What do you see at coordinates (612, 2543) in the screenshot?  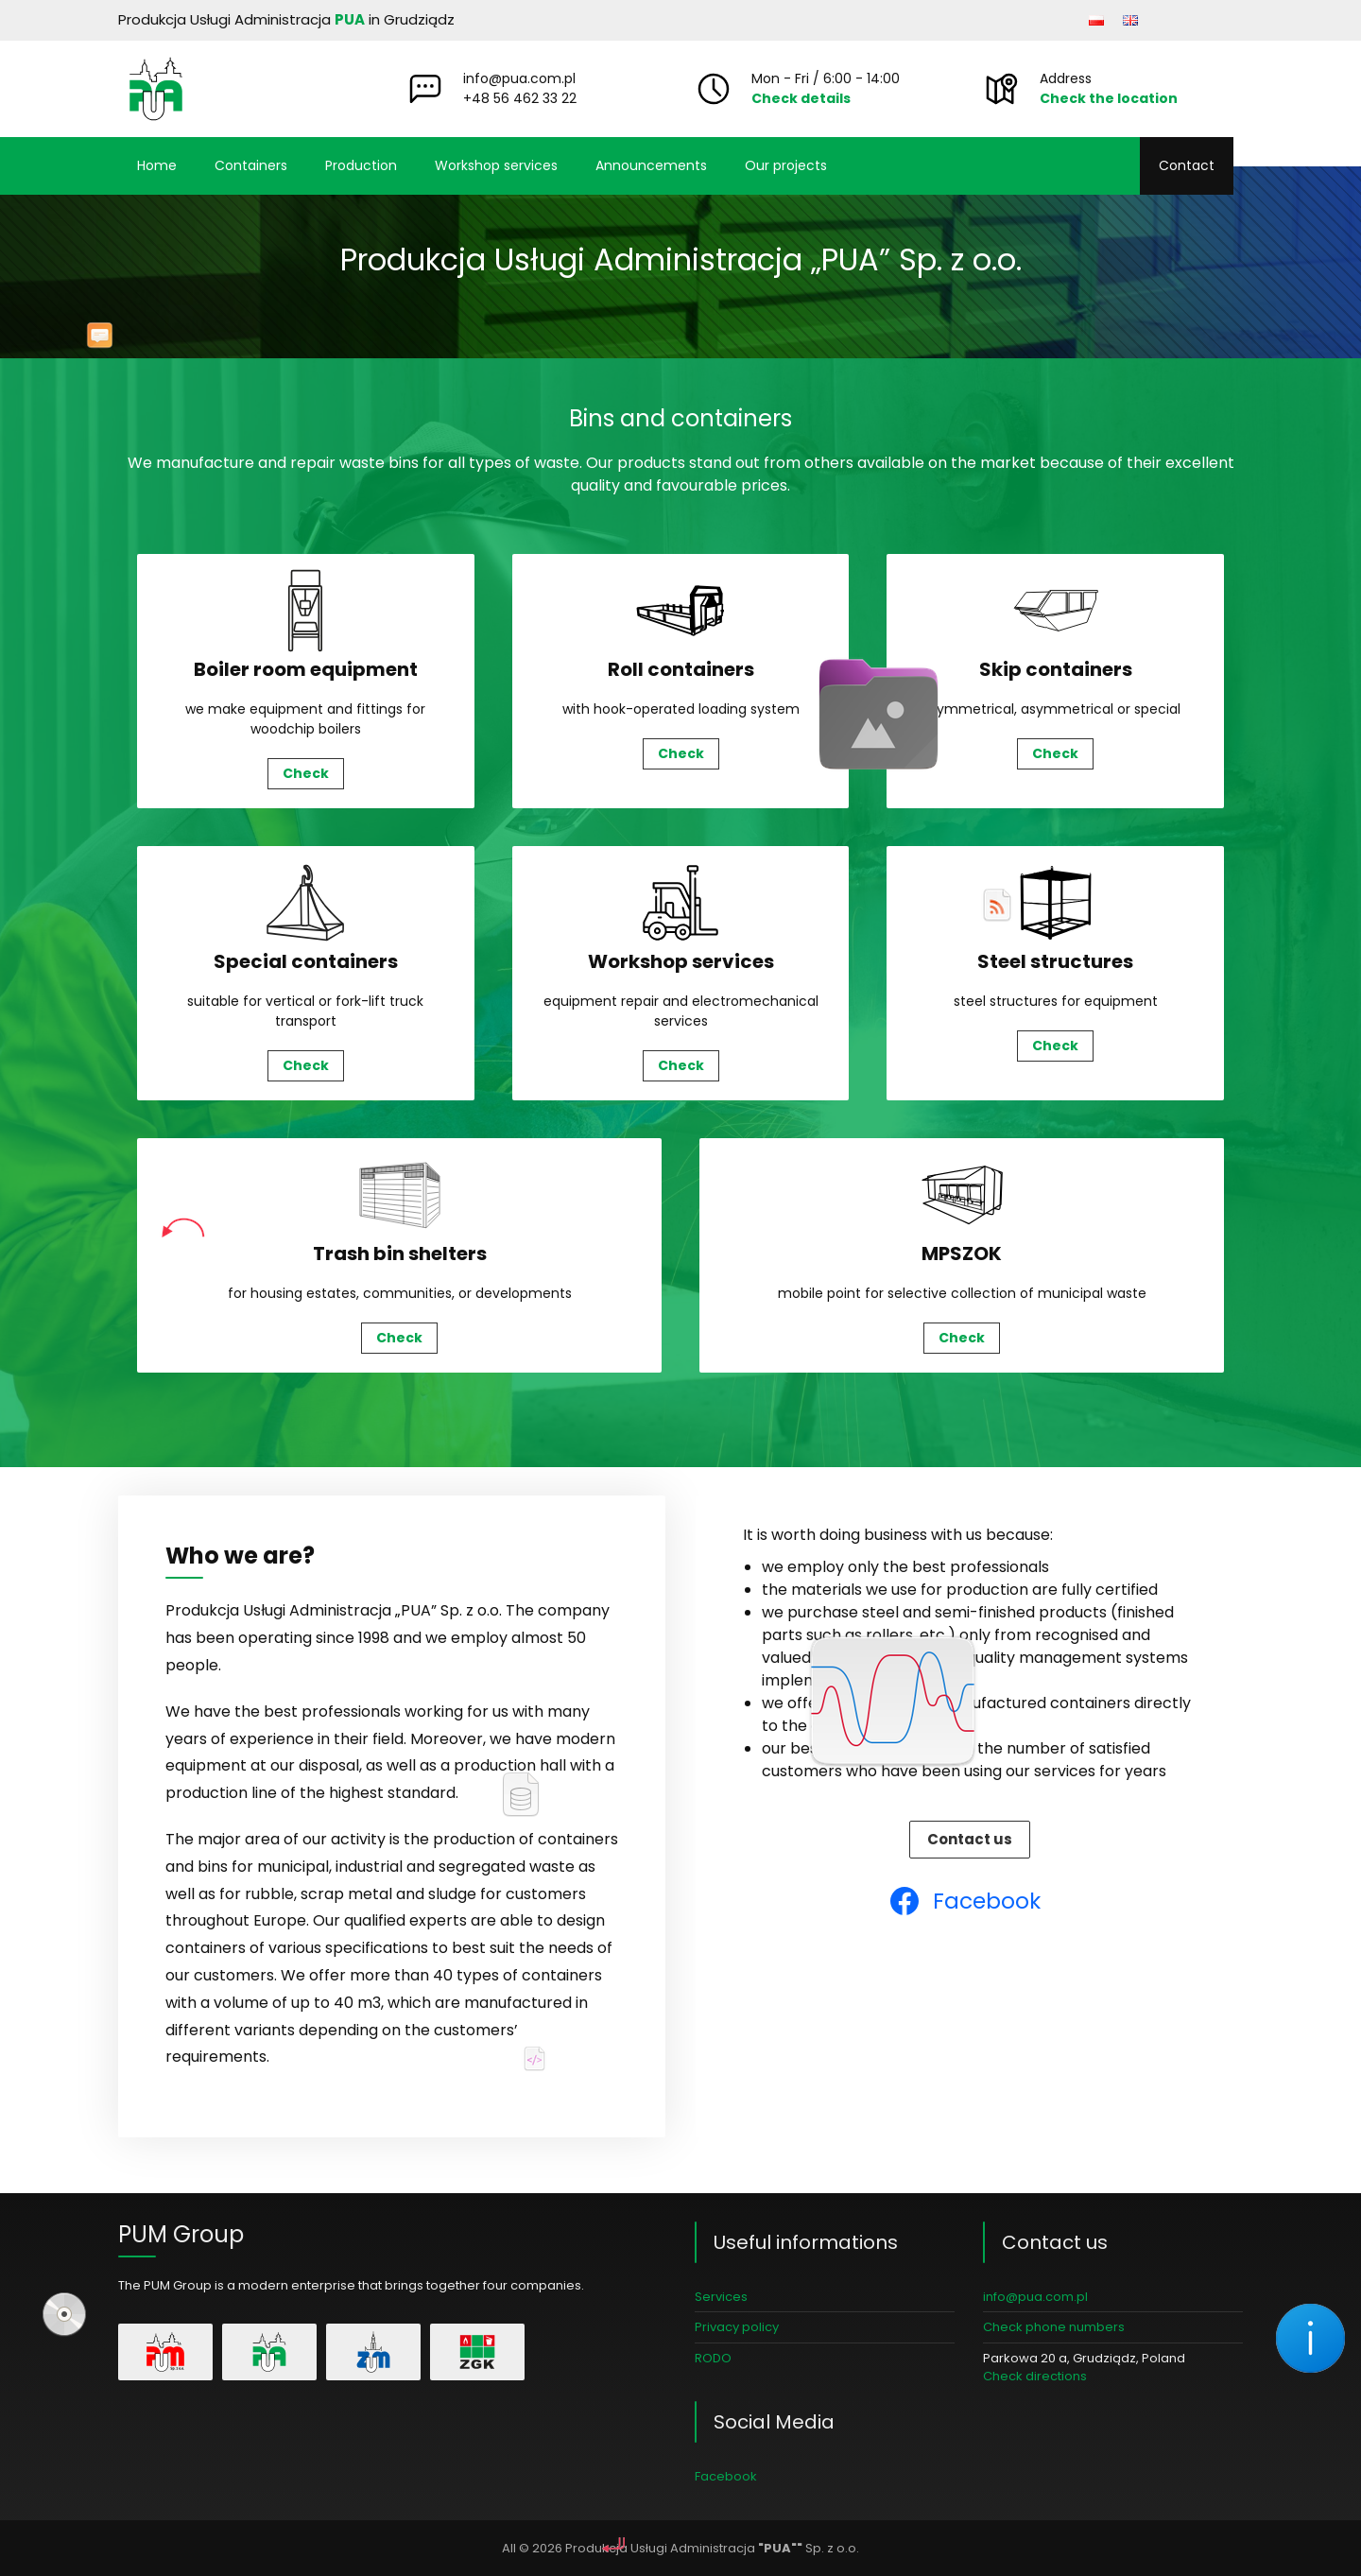 I see `reply to all recipients of an email` at bounding box center [612, 2543].